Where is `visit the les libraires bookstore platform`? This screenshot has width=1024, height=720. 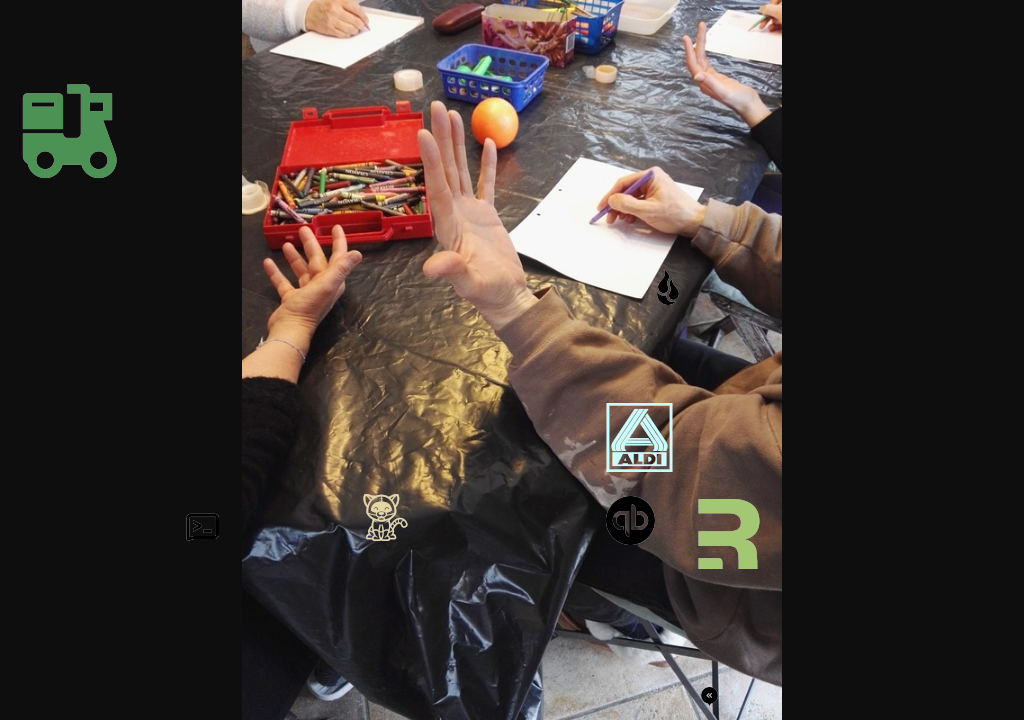
visit the les libraires bookstore platform is located at coordinates (709, 696).